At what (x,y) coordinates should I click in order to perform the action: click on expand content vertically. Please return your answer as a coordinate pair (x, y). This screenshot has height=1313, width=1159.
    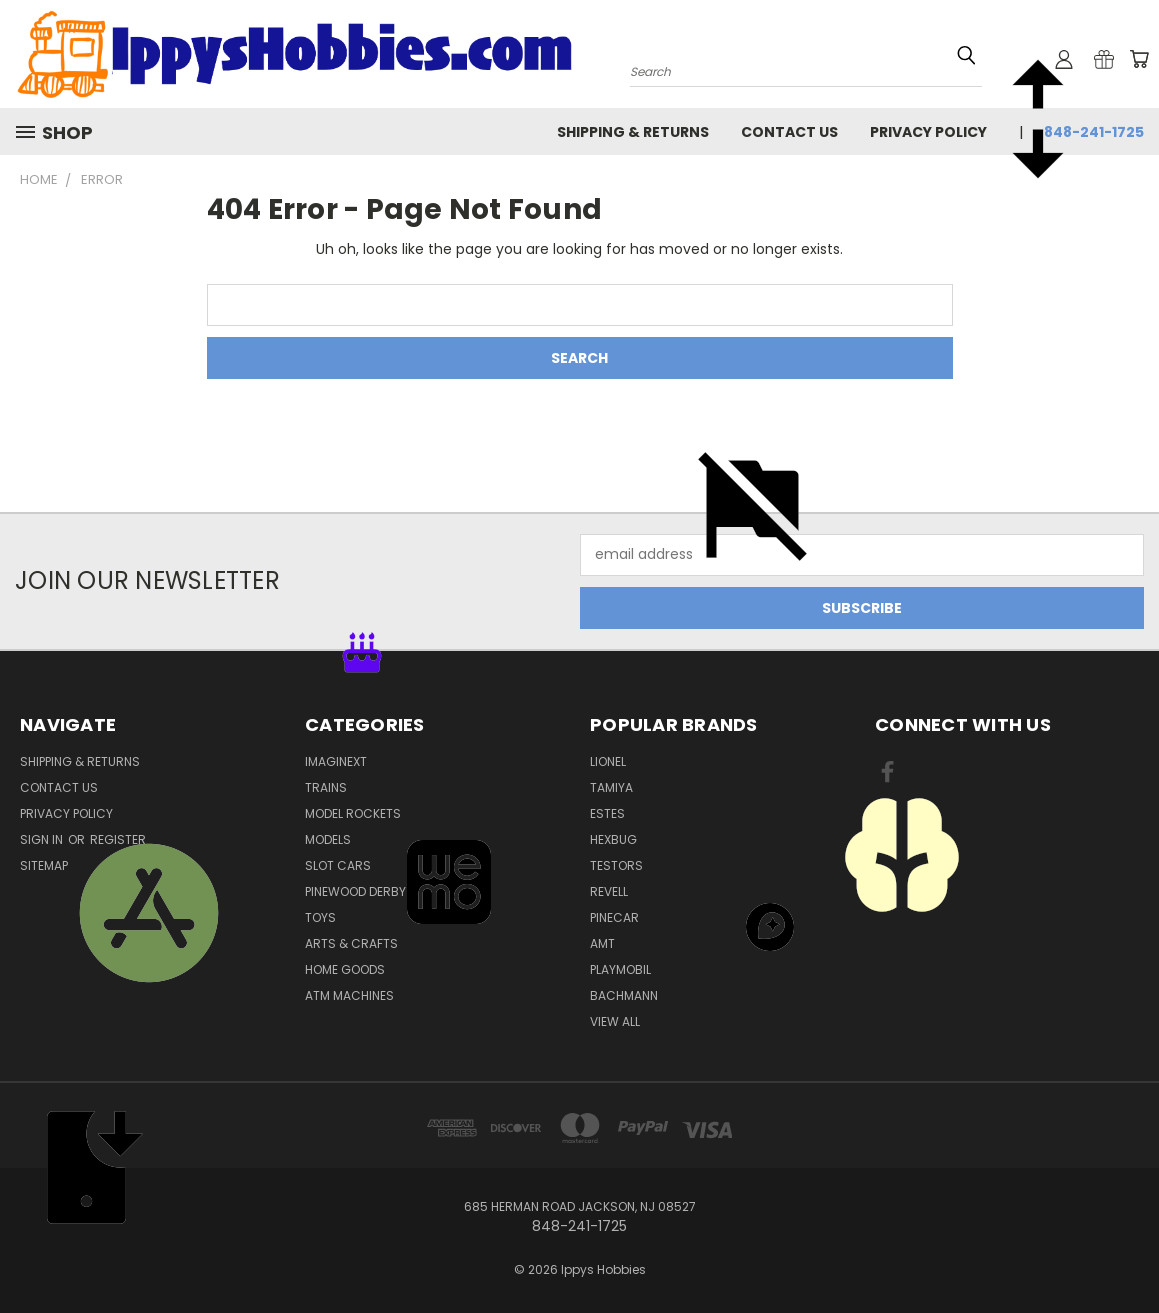
    Looking at the image, I should click on (1038, 119).